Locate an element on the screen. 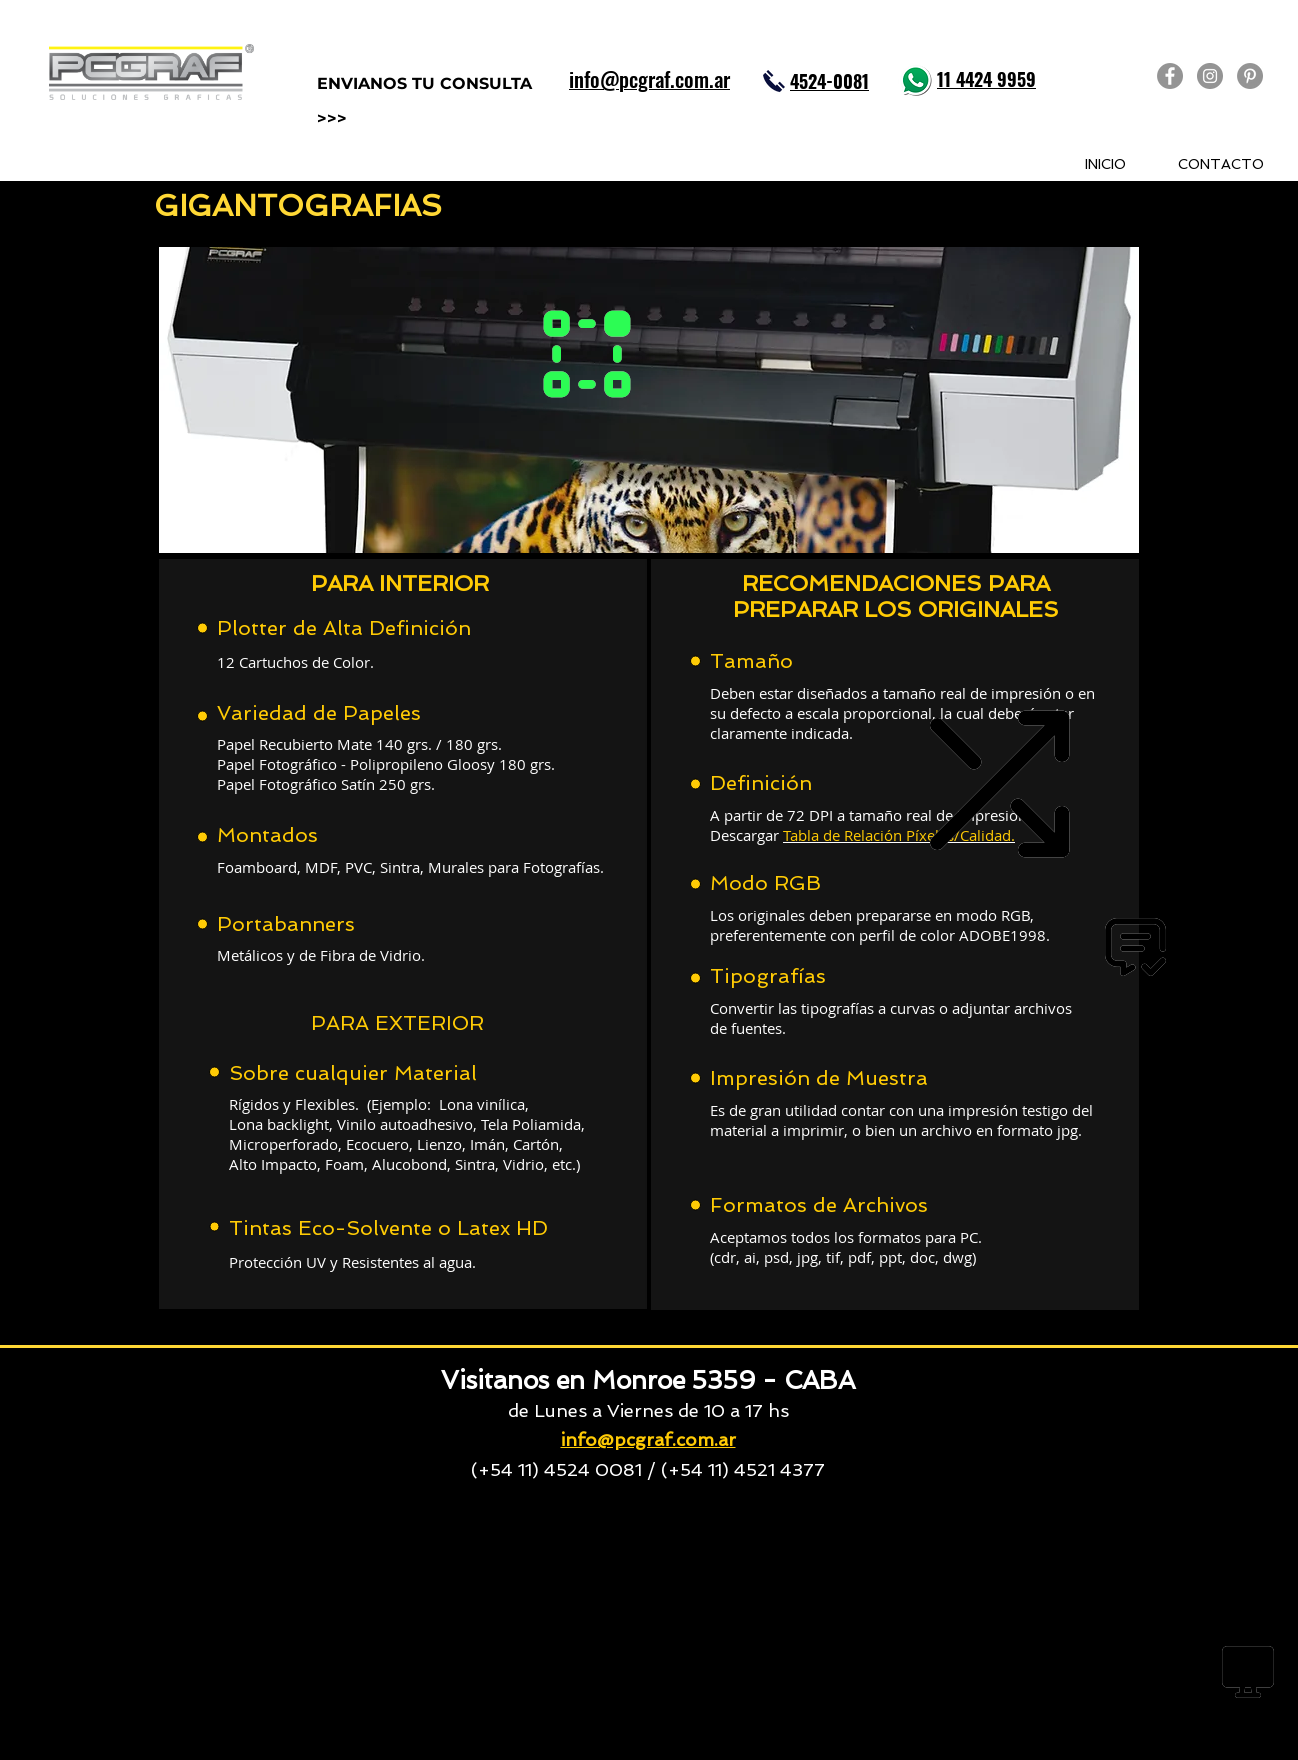  view on desktop display is located at coordinates (1248, 1672).